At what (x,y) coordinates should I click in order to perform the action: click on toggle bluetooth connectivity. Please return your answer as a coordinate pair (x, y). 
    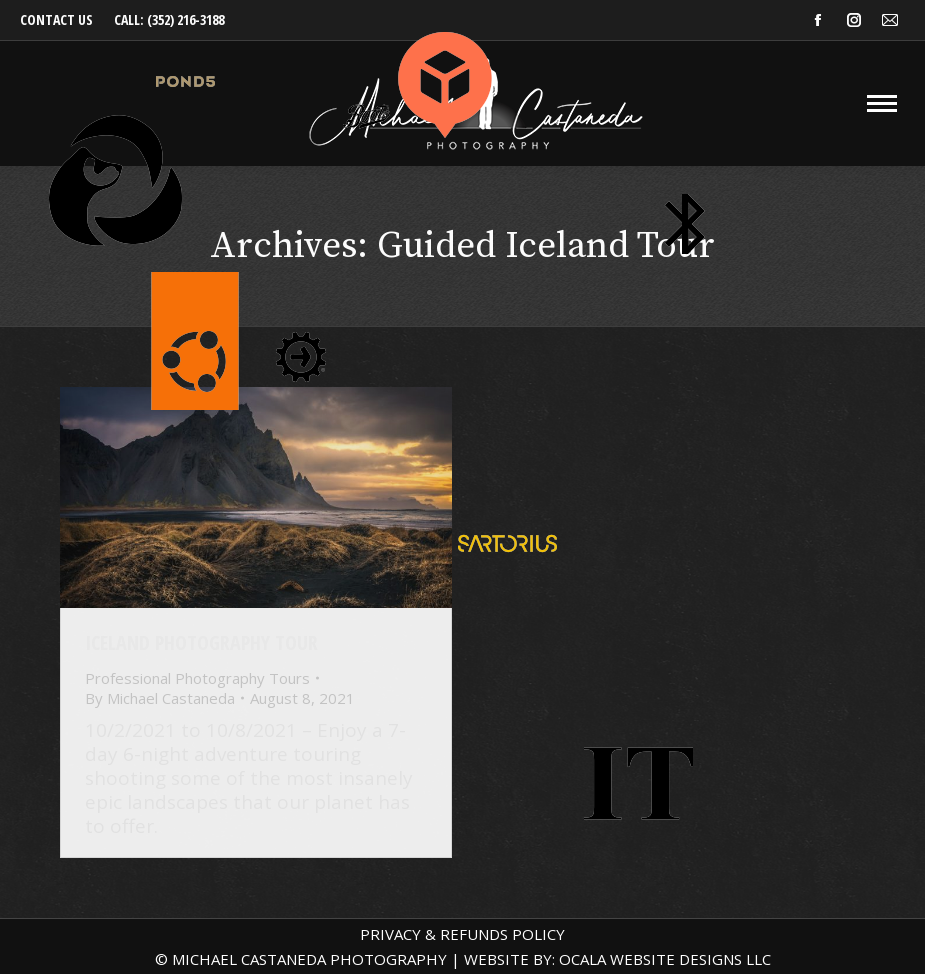
    Looking at the image, I should click on (685, 224).